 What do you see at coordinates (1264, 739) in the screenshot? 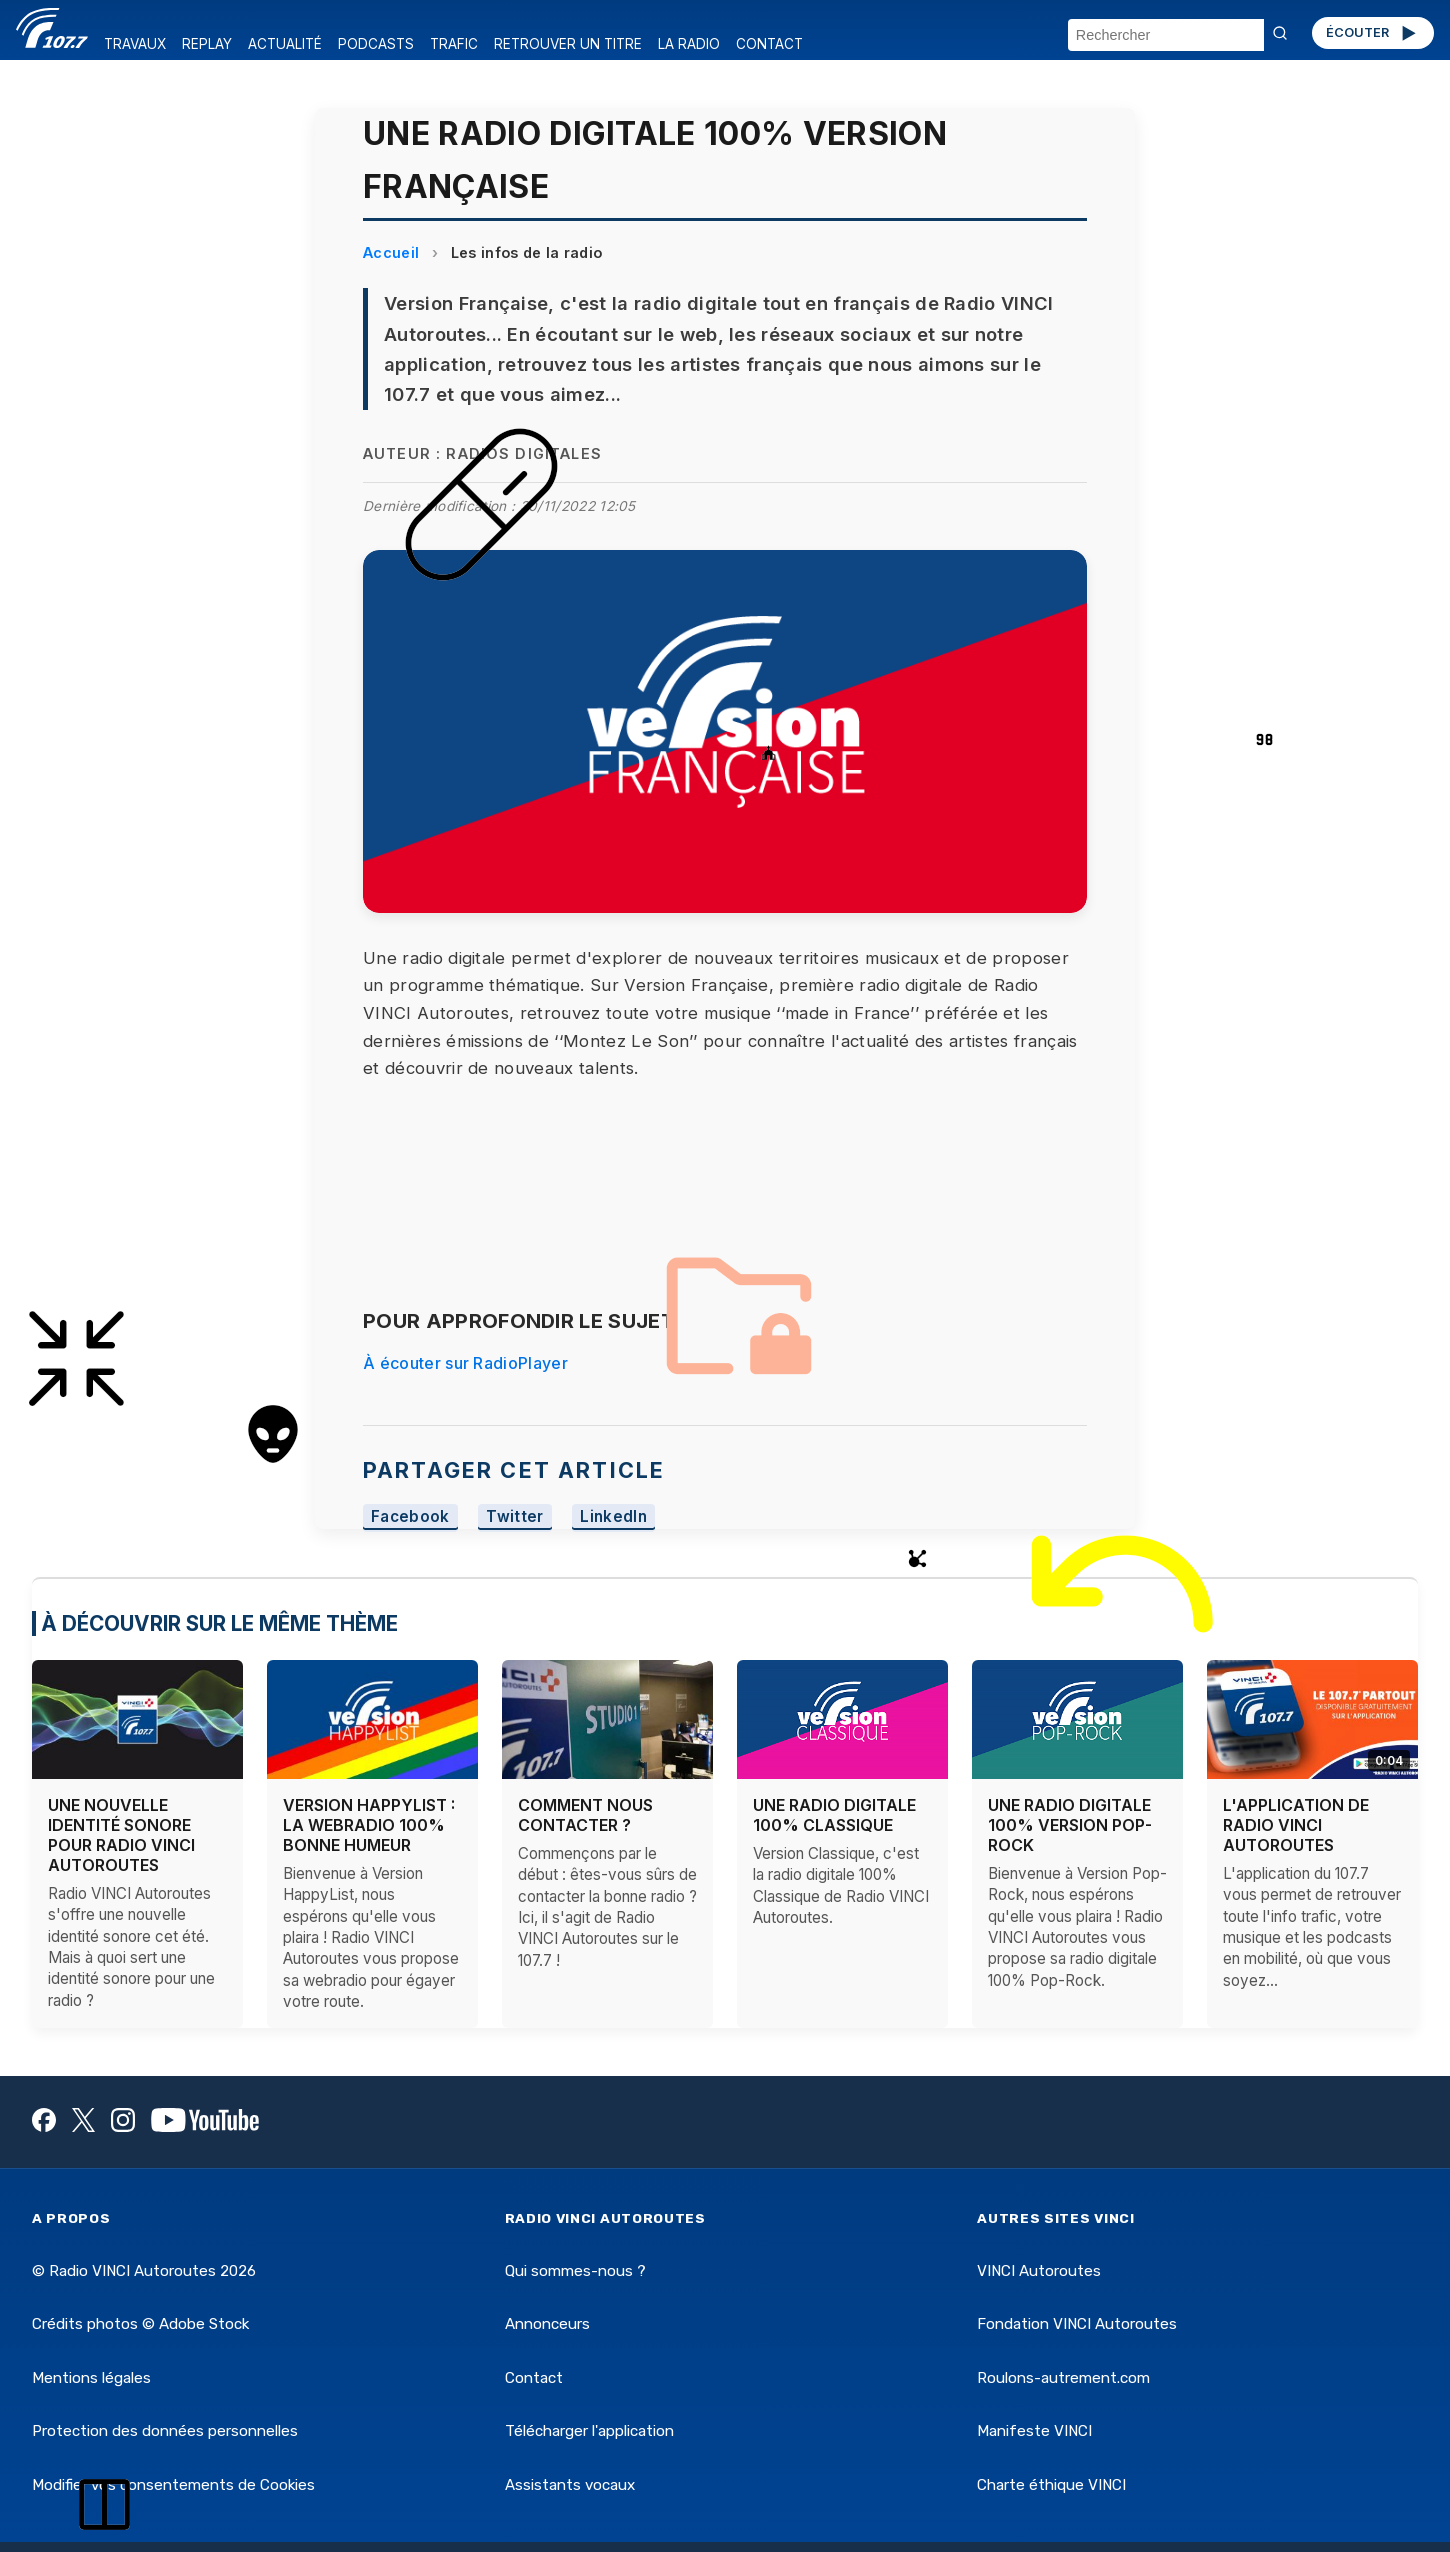
I see `indicates item number 98 in a list or sequence` at bounding box center [1264, 739].